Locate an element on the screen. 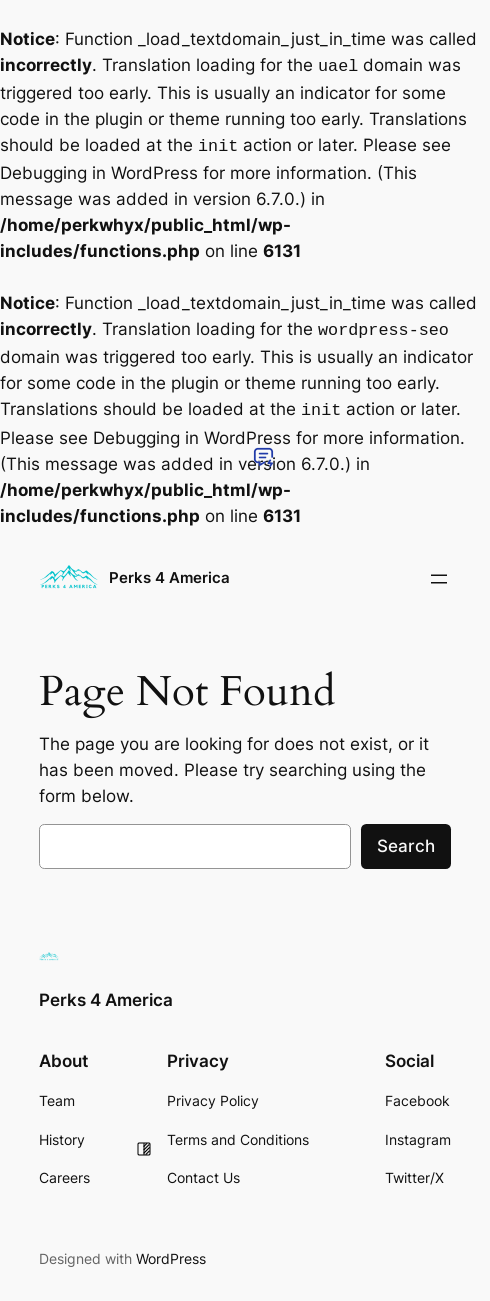 The height and width of the screenshot is (1301, 490). send a quick reply or instant message is located at coordinates (263, 456).